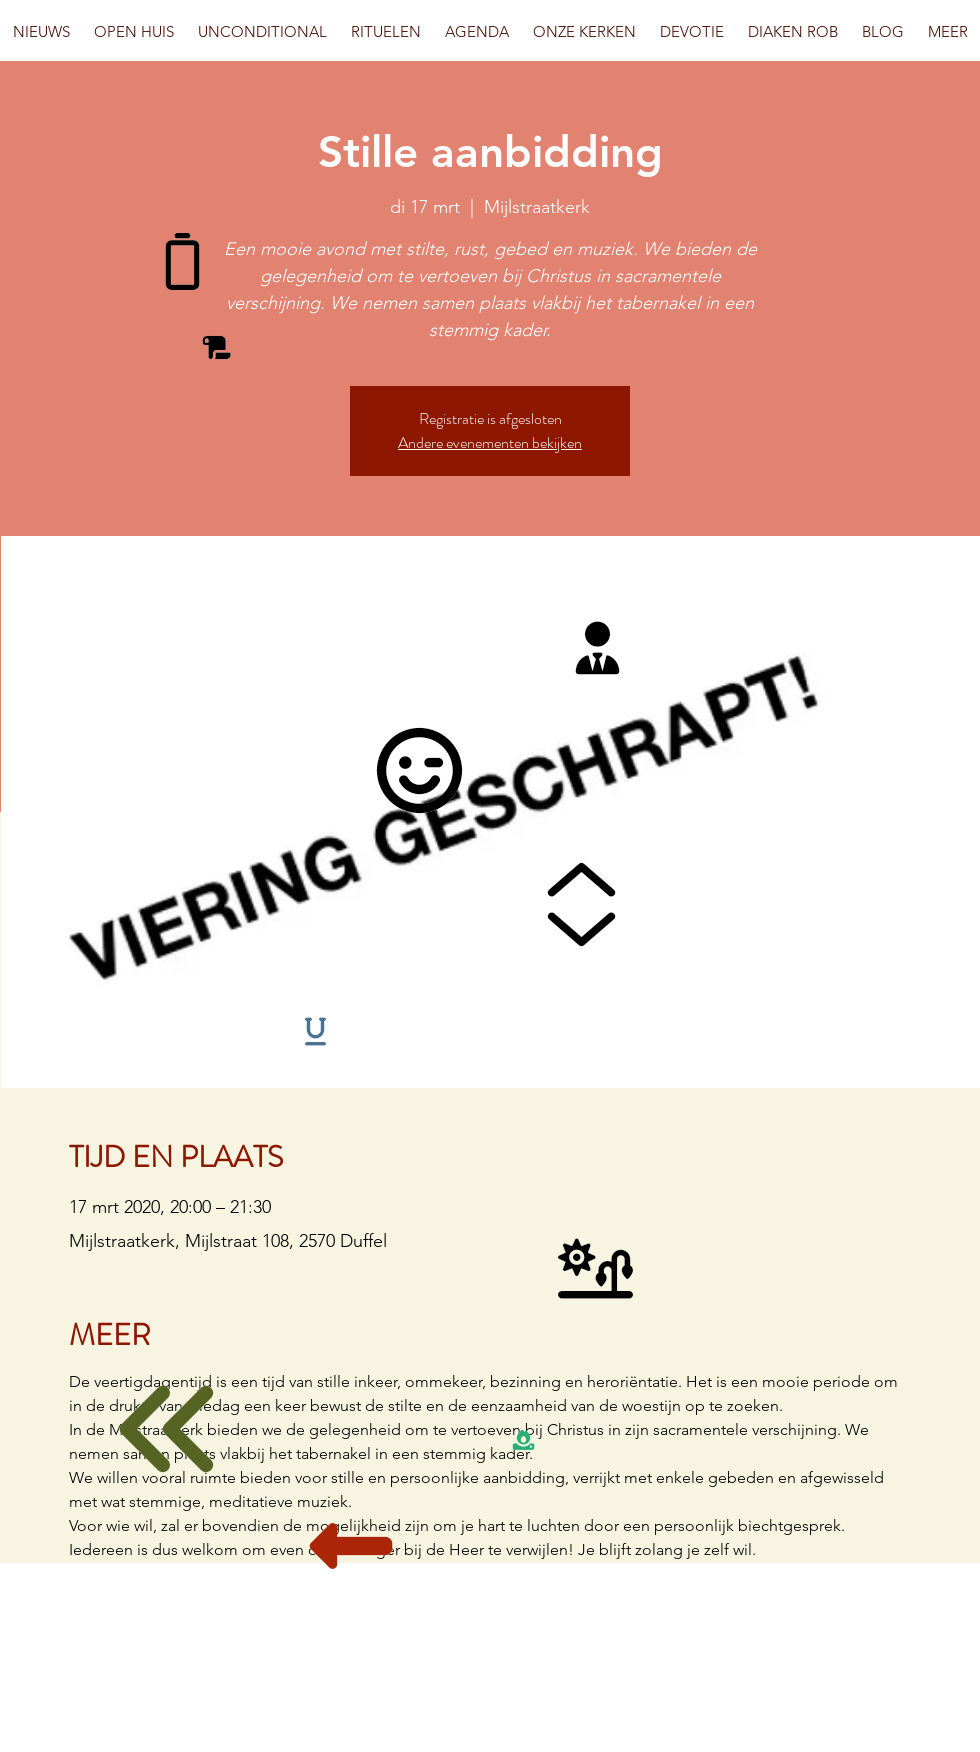  What do you see at coordinates (182, 261) in the screenshot?
I see `indicates battery is empty or depleted` at bounding box center [182, 261].